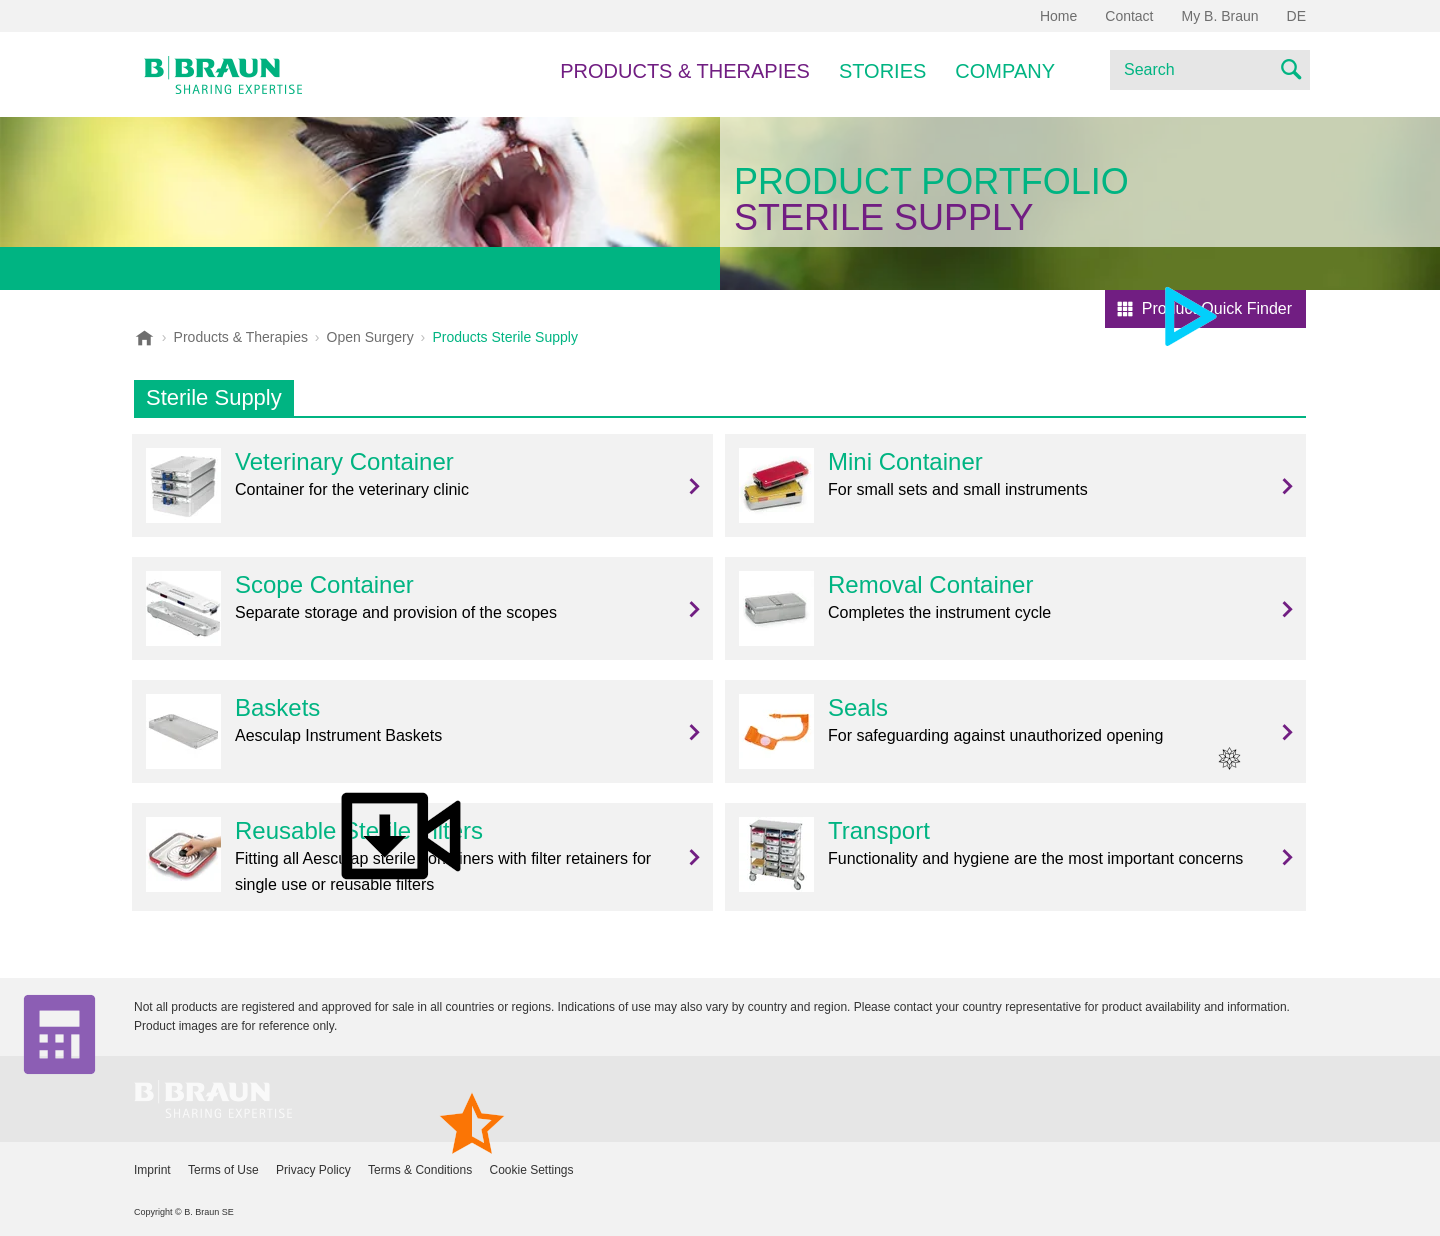  I want to click on open wolfram alpha, so click(1229, 758).